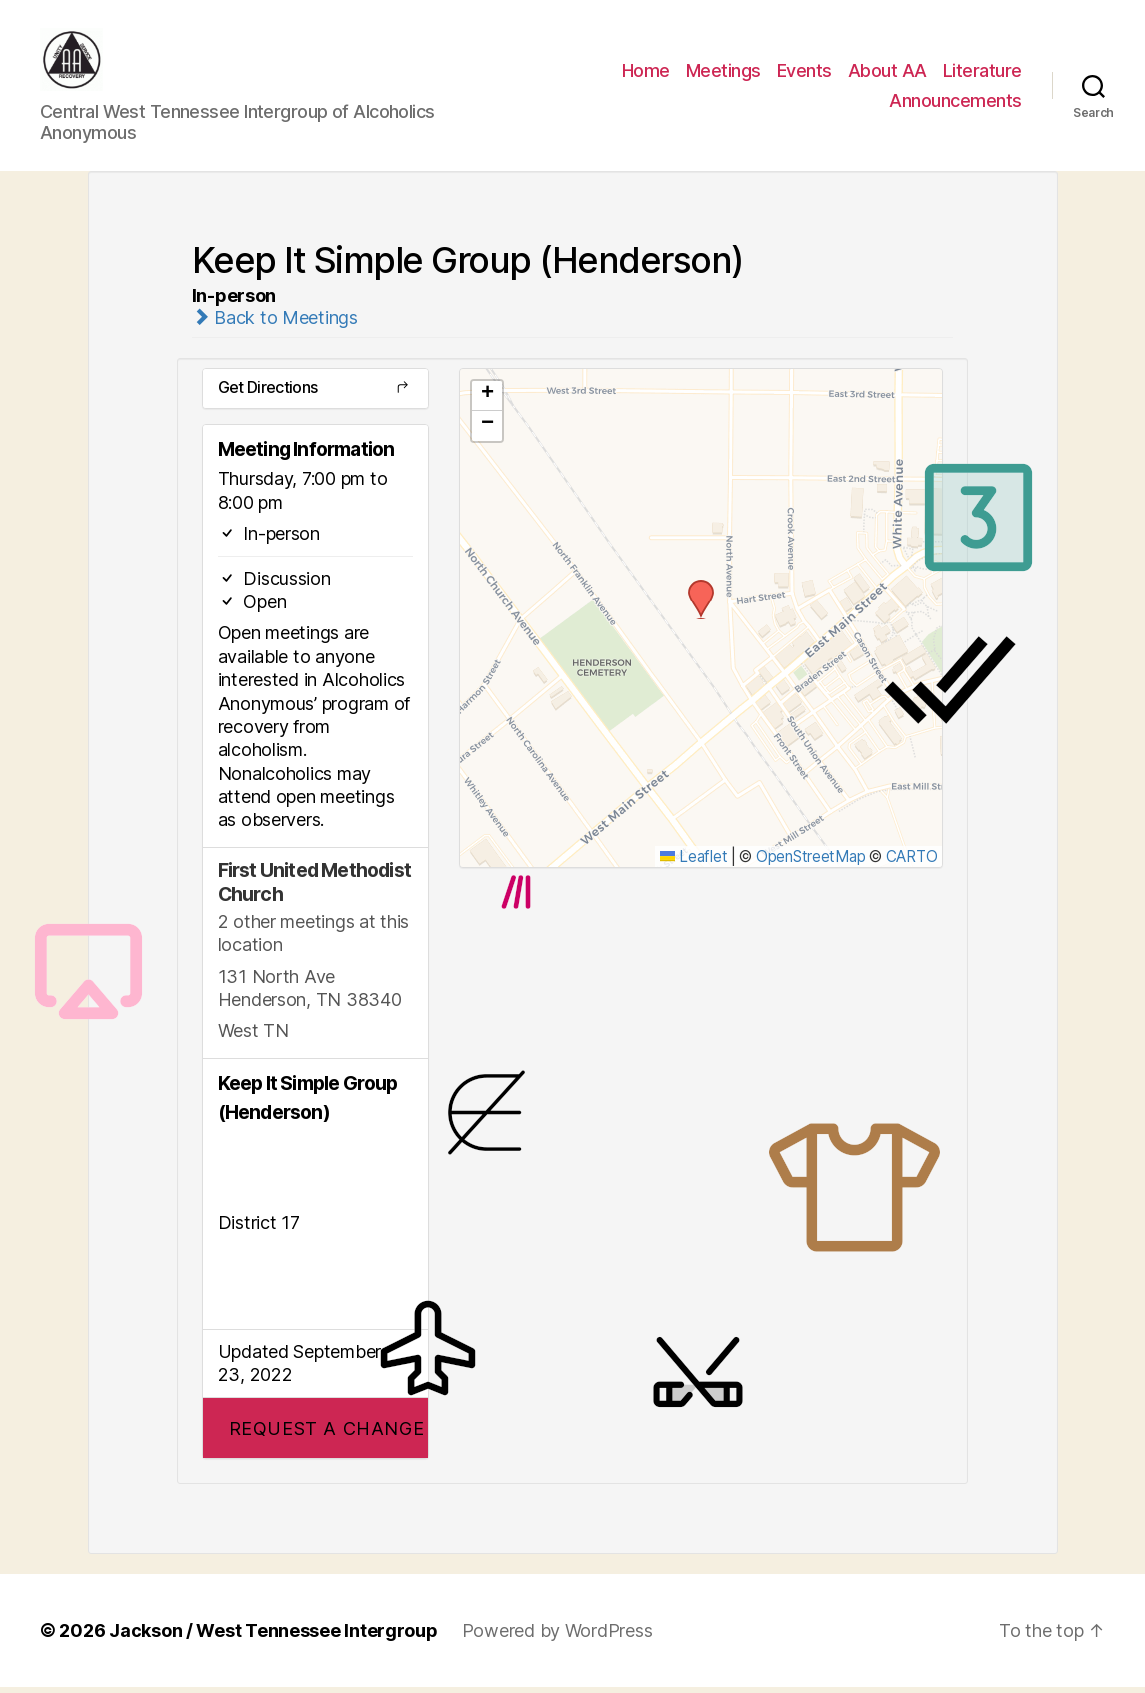 Image resolution: width=1145 pixels, height=1693 pixels. Describe the element at coordinates (950, 680) in the screenshot. I see `indicates message has been read or delivered` at that location.